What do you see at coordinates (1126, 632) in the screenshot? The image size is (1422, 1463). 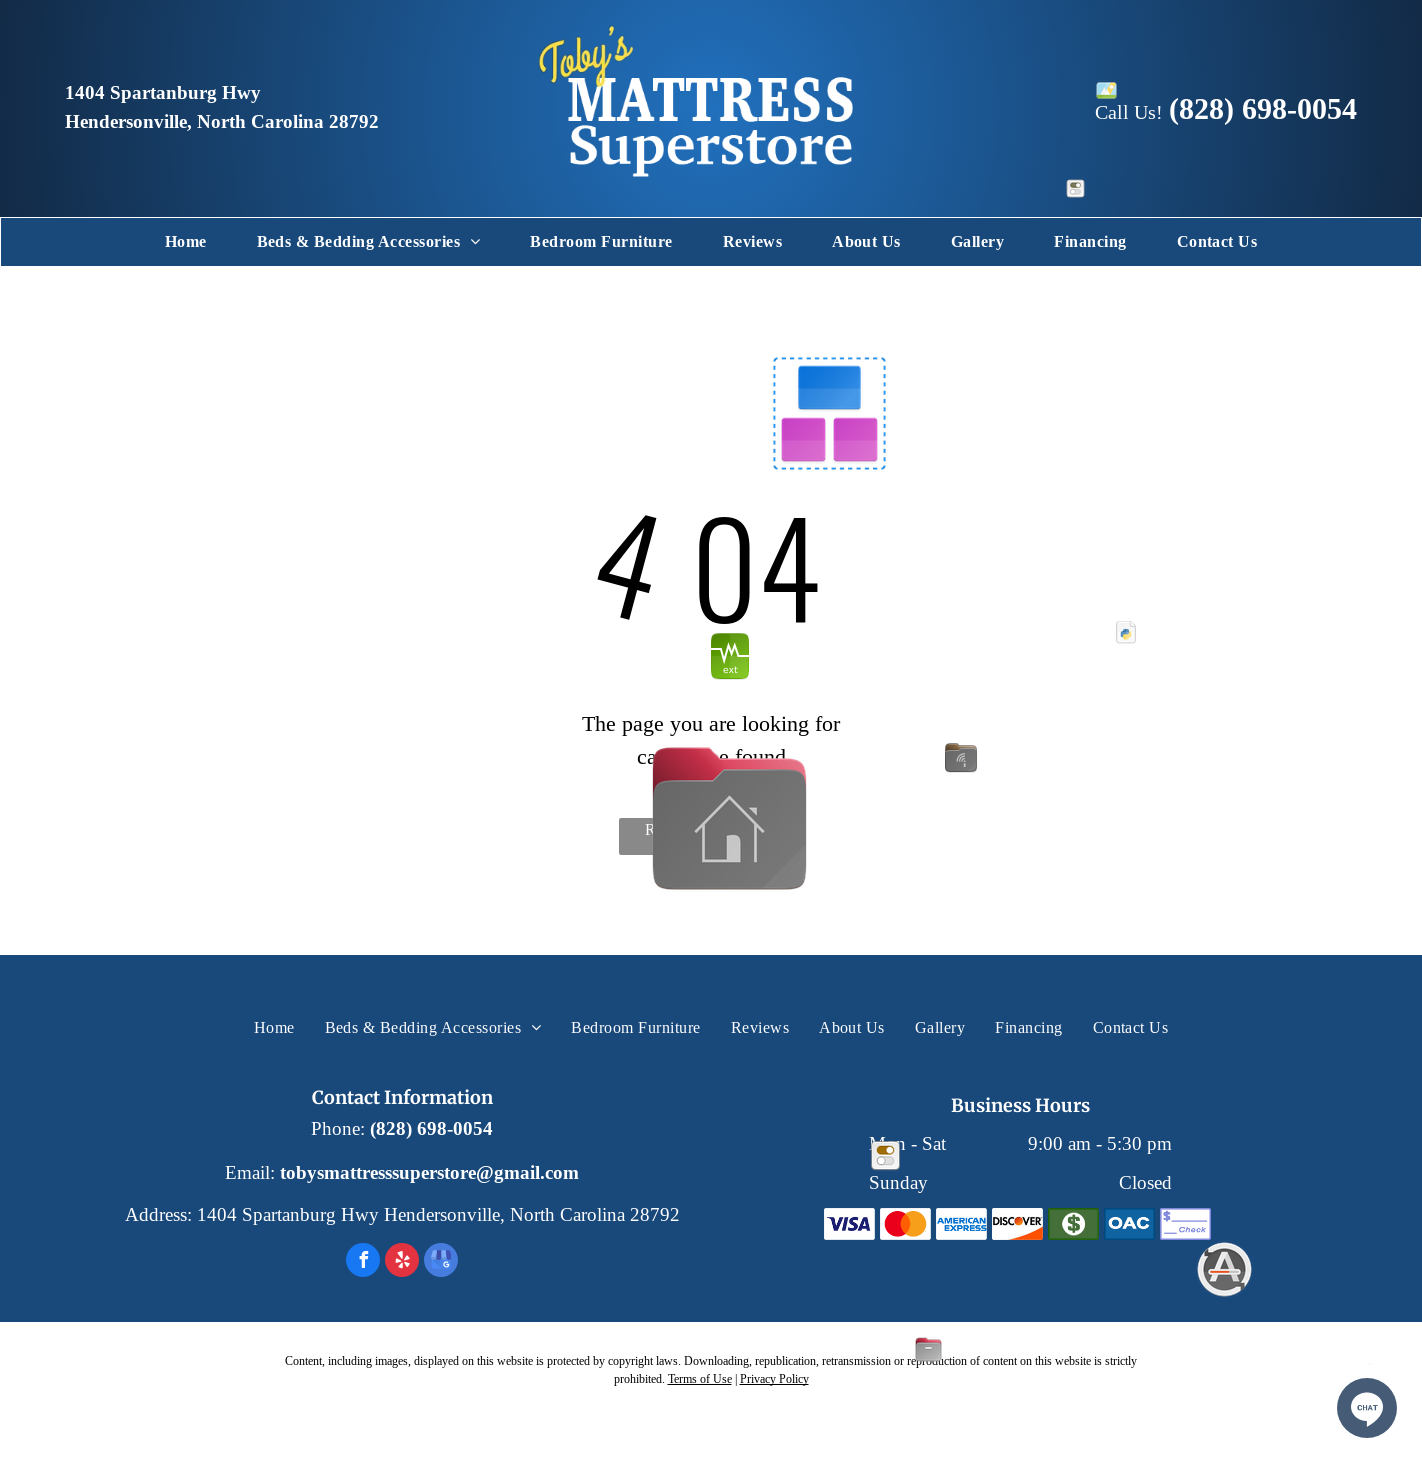 I see `python 3 source code file` at bounding box center [1126, 632].